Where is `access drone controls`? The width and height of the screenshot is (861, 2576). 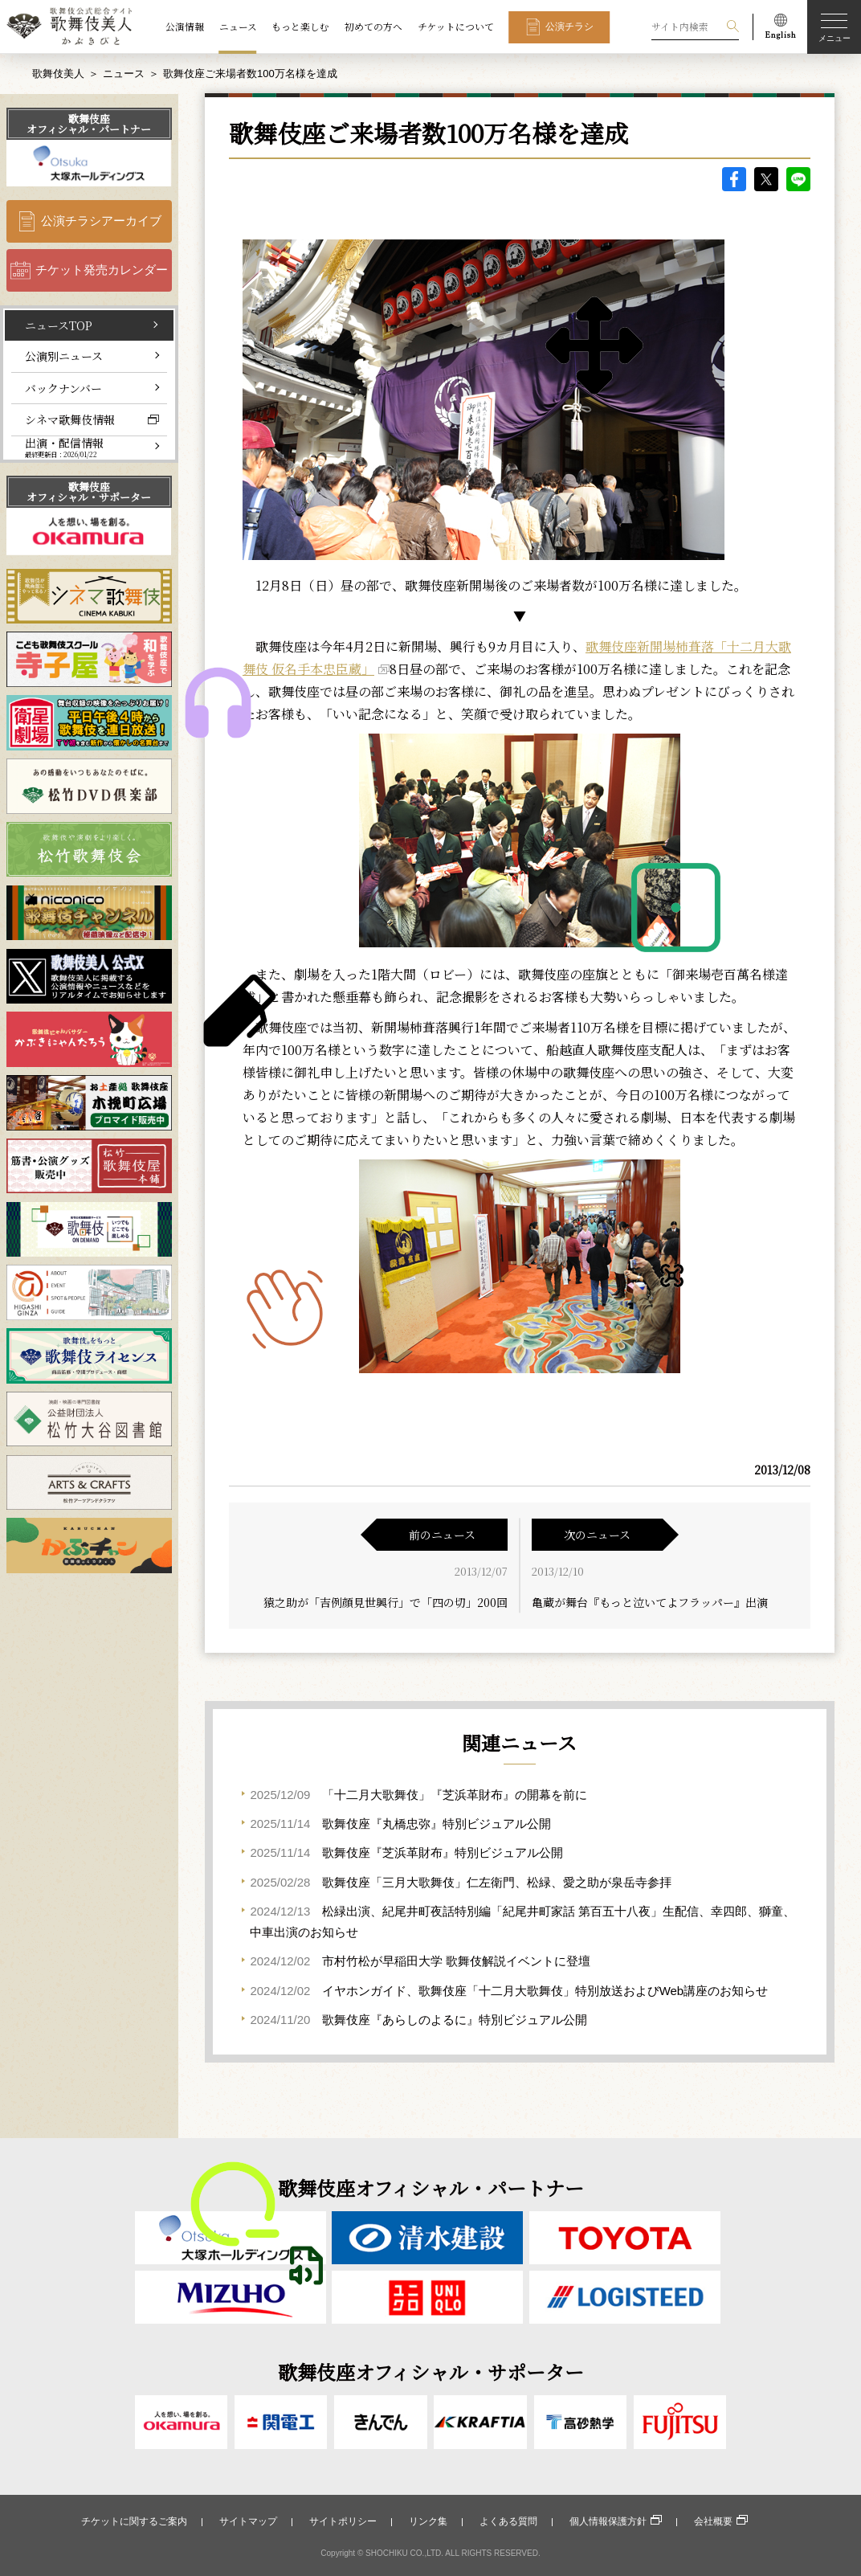 access drone controls is located at coordinates (671, 1275).